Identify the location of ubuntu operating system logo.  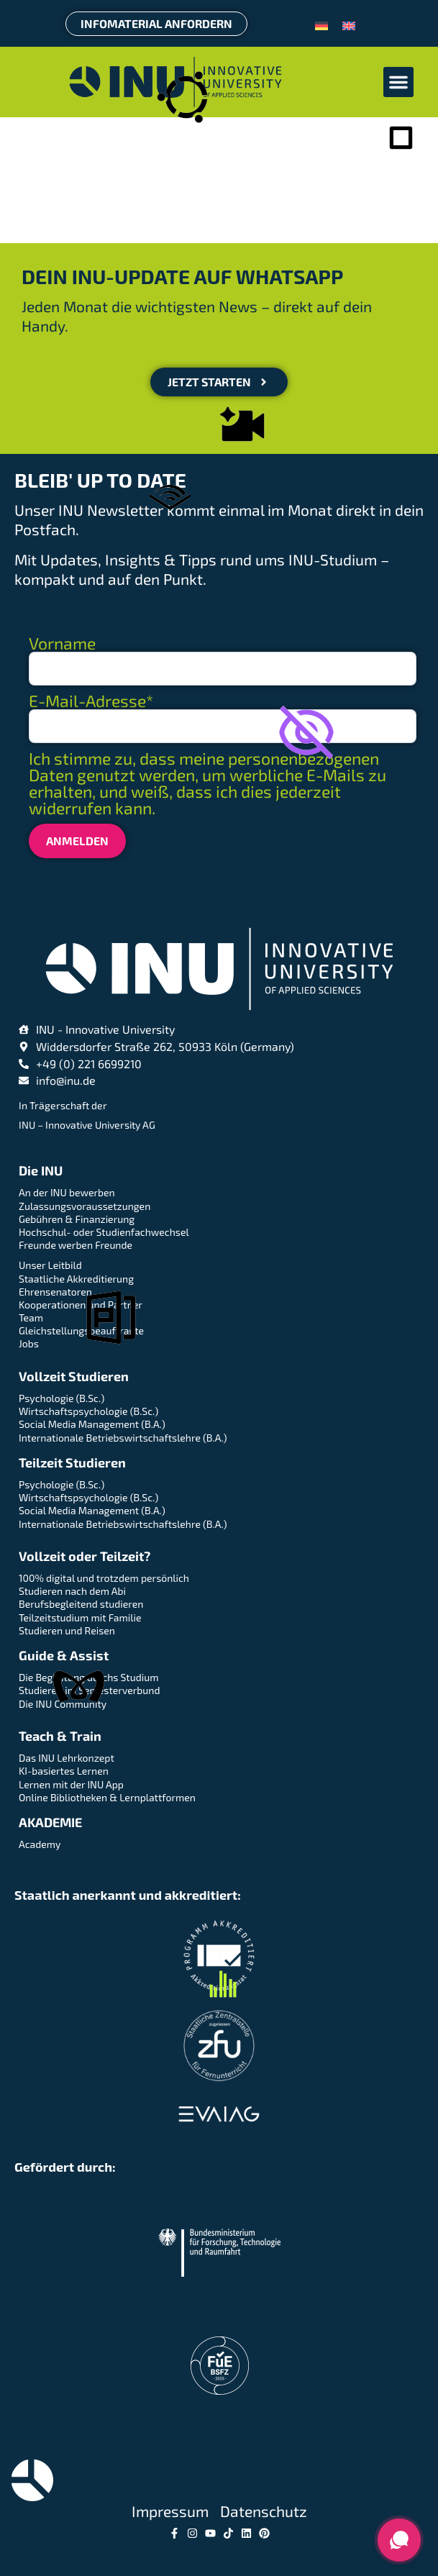
(186, 97).